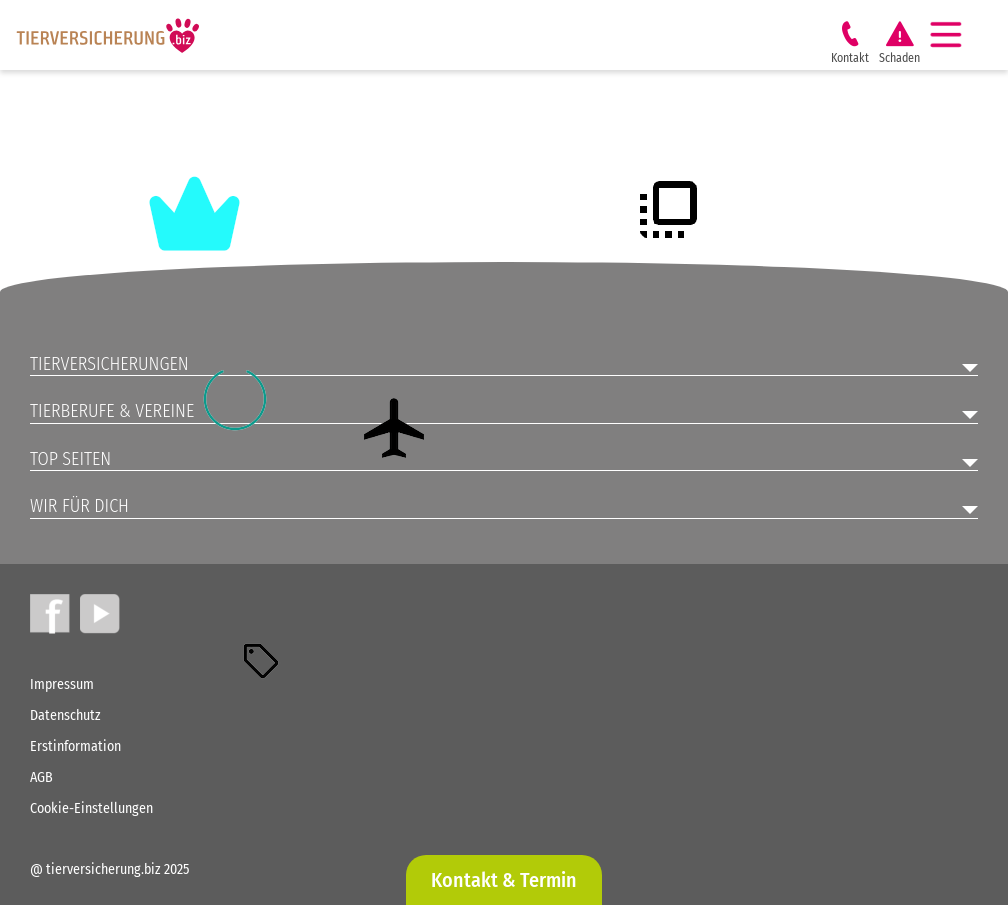 The width and height of the screenshot is (1008, 905). What do you see at coordinates (668, 209) in the screenshot?
I see `bring window to front` at bounding box center [668, 209].